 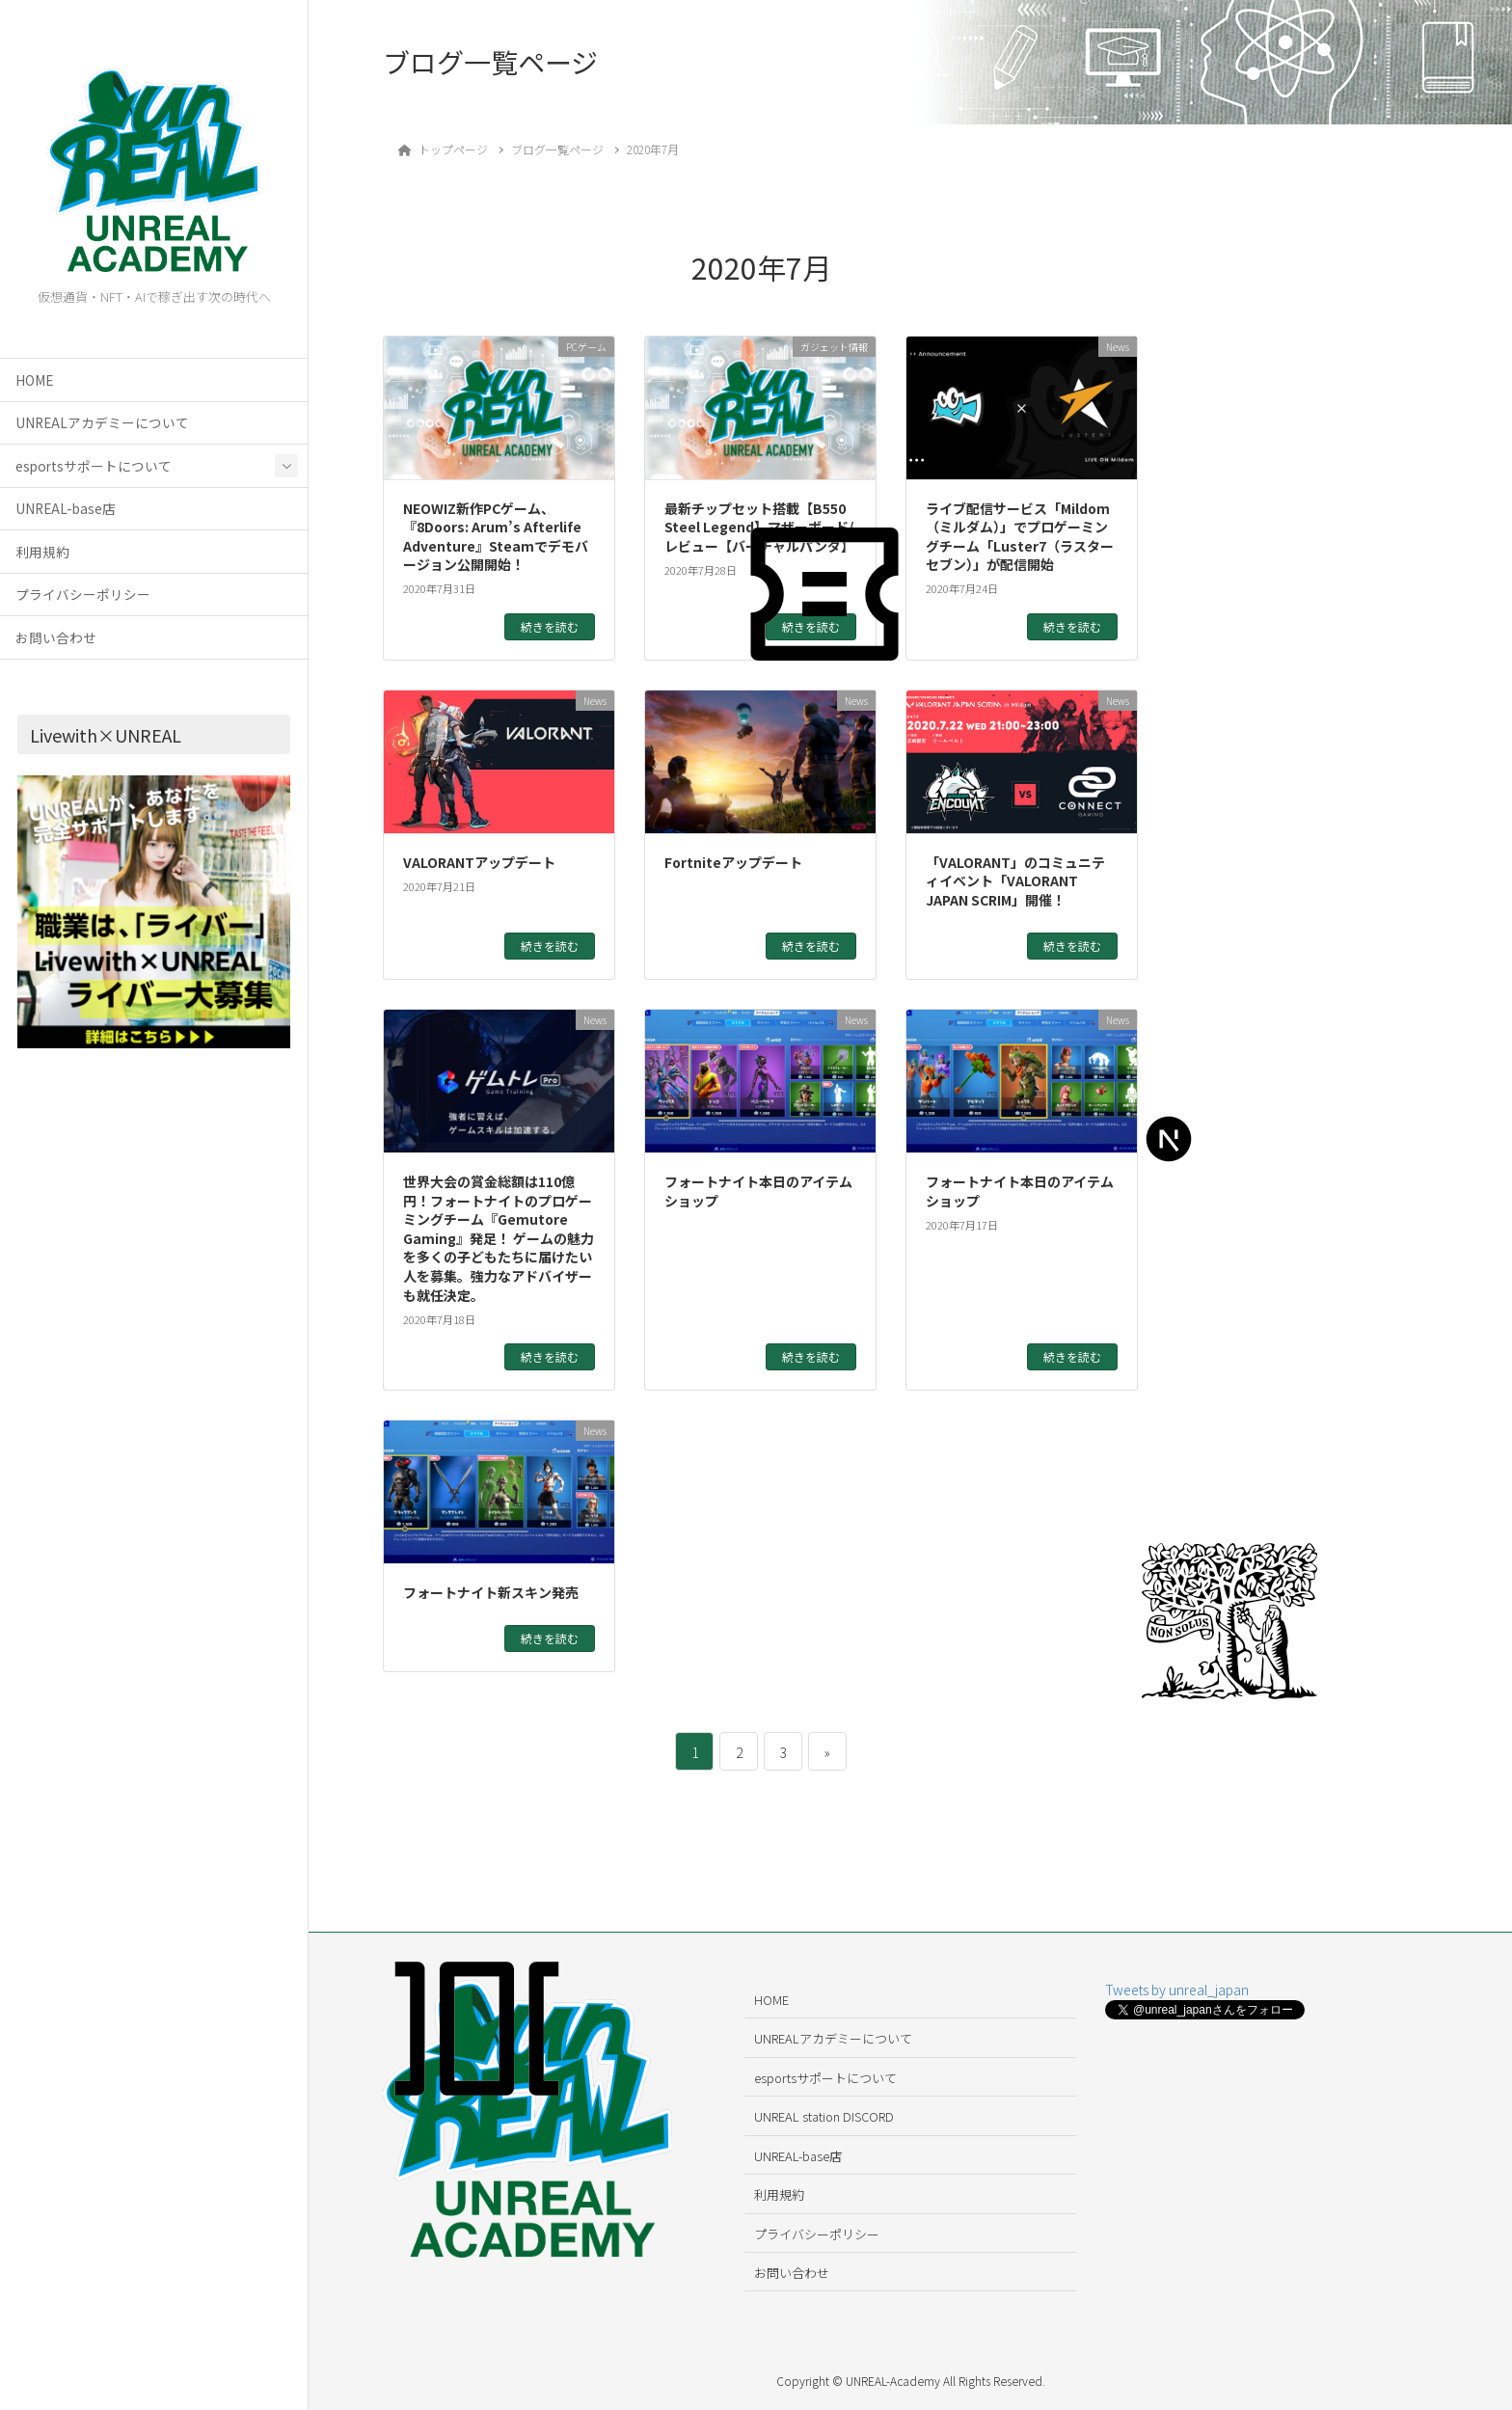 I want to click on visit elsevier's academic publishing website, so click(x=1229, y=1621).